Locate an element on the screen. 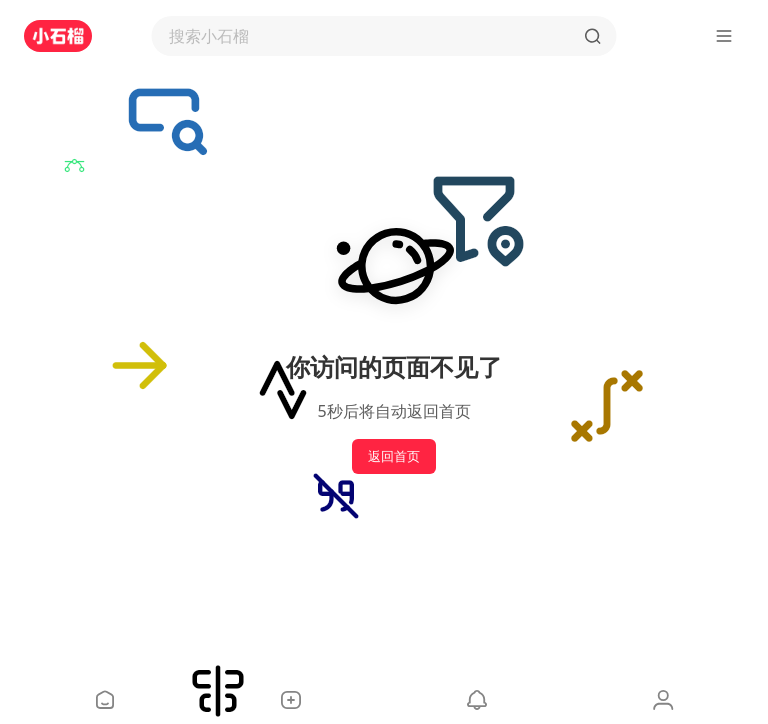  search within an input field is located at coordinates (164, 112).